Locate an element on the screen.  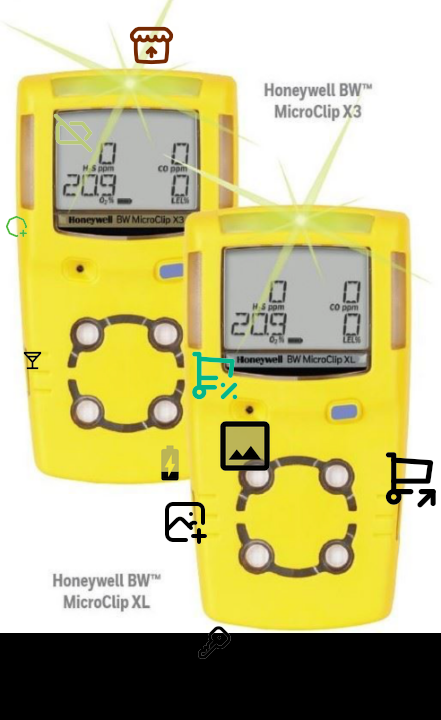
indicates battery is charging at 20% capacity is located at coordinates (170, 463).